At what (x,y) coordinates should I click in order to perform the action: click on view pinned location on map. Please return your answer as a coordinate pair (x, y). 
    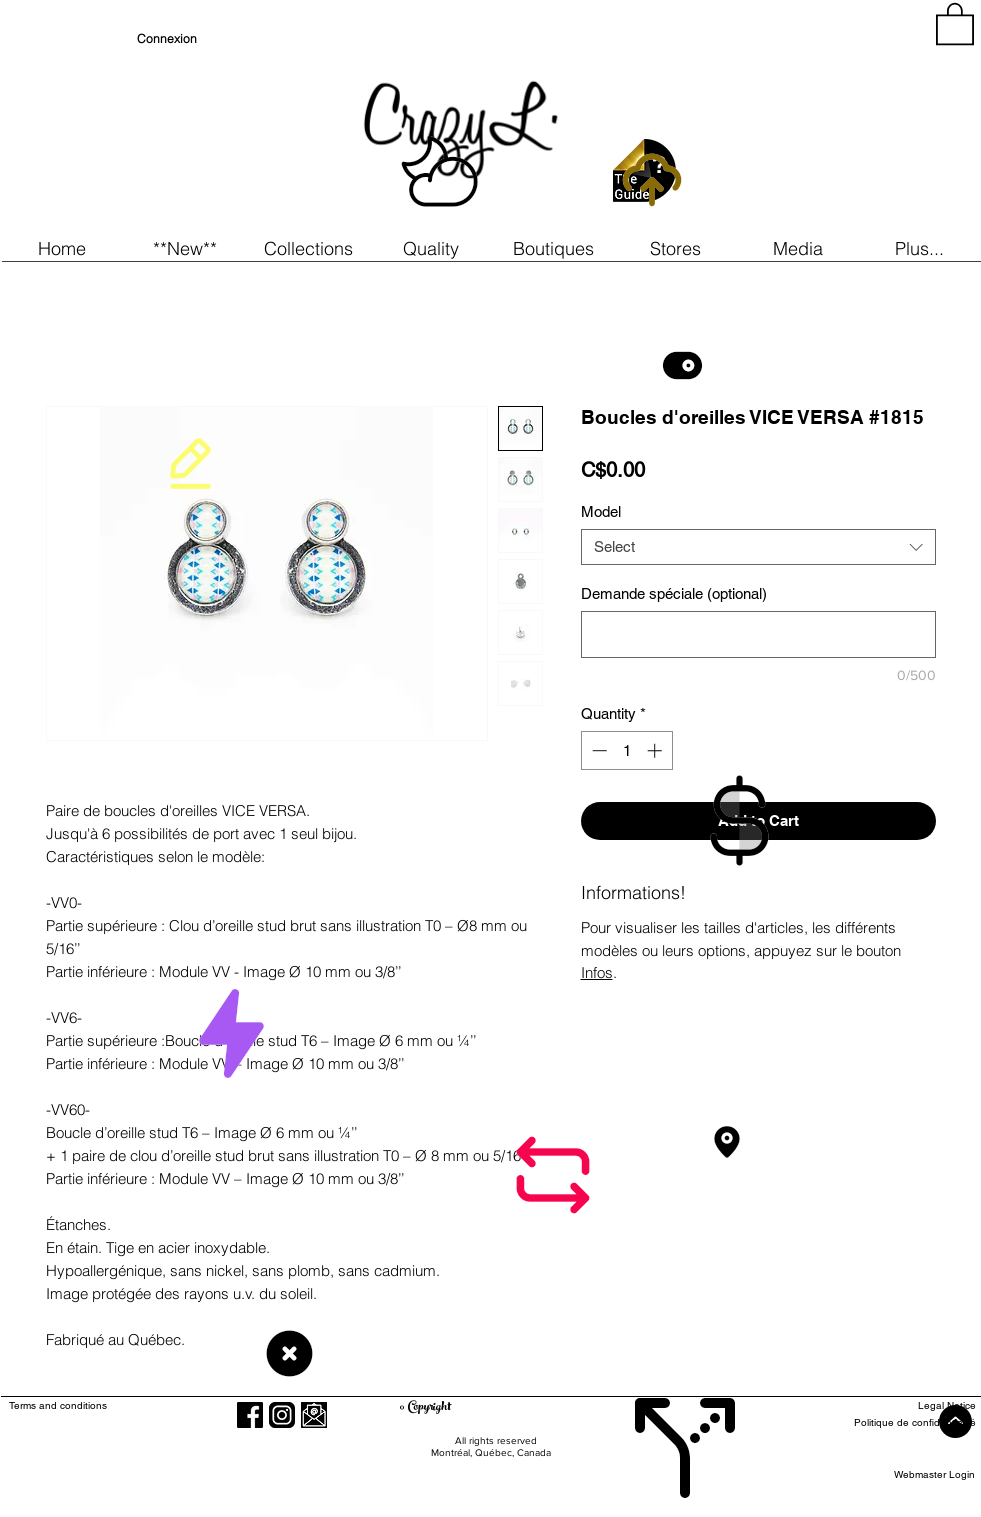
    Looking at the image, I should click on (727, 1142).